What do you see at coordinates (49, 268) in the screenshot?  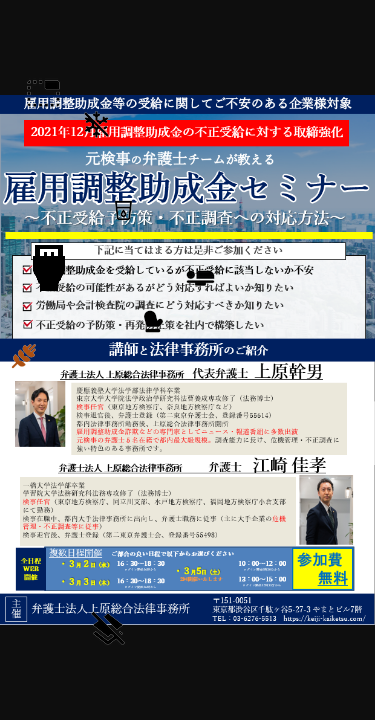 I see `configure HDMI input settings` at bounding box center [49, 268].